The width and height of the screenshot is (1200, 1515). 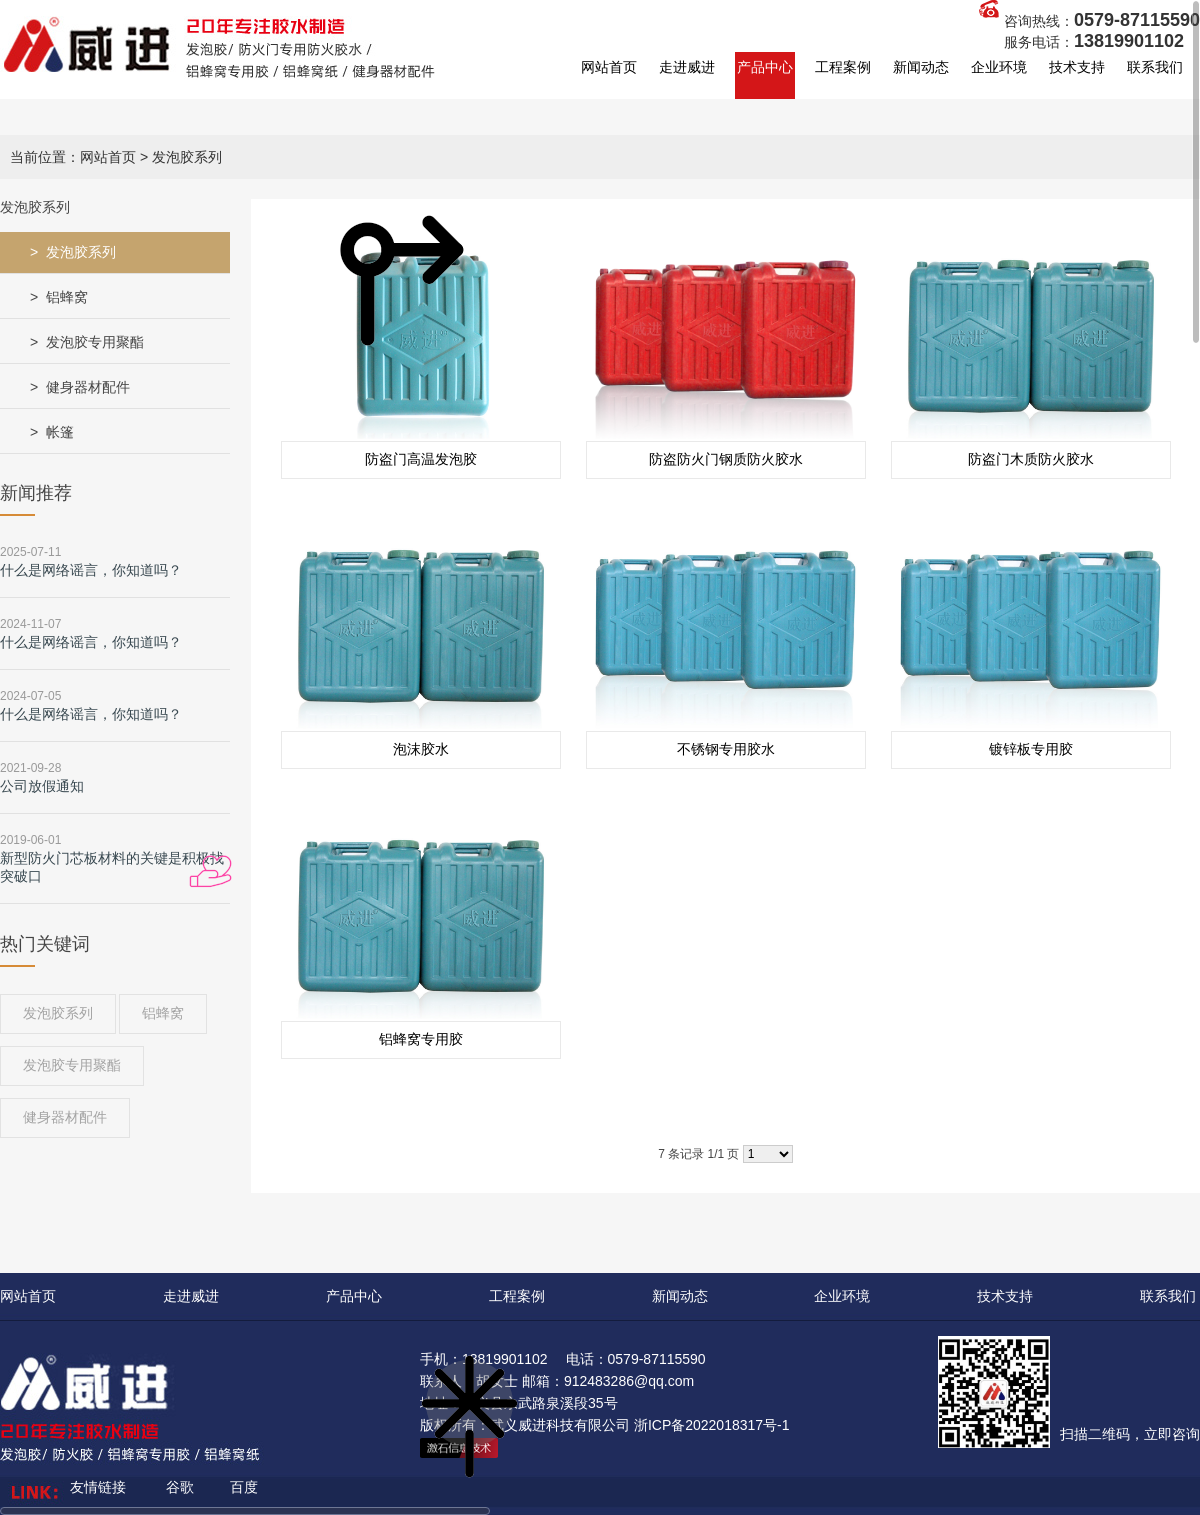 What do you see at coordinates (395, 284) in the screenshot?
I see `take the right exit at the roundabout` at bounding box center [395, 284].